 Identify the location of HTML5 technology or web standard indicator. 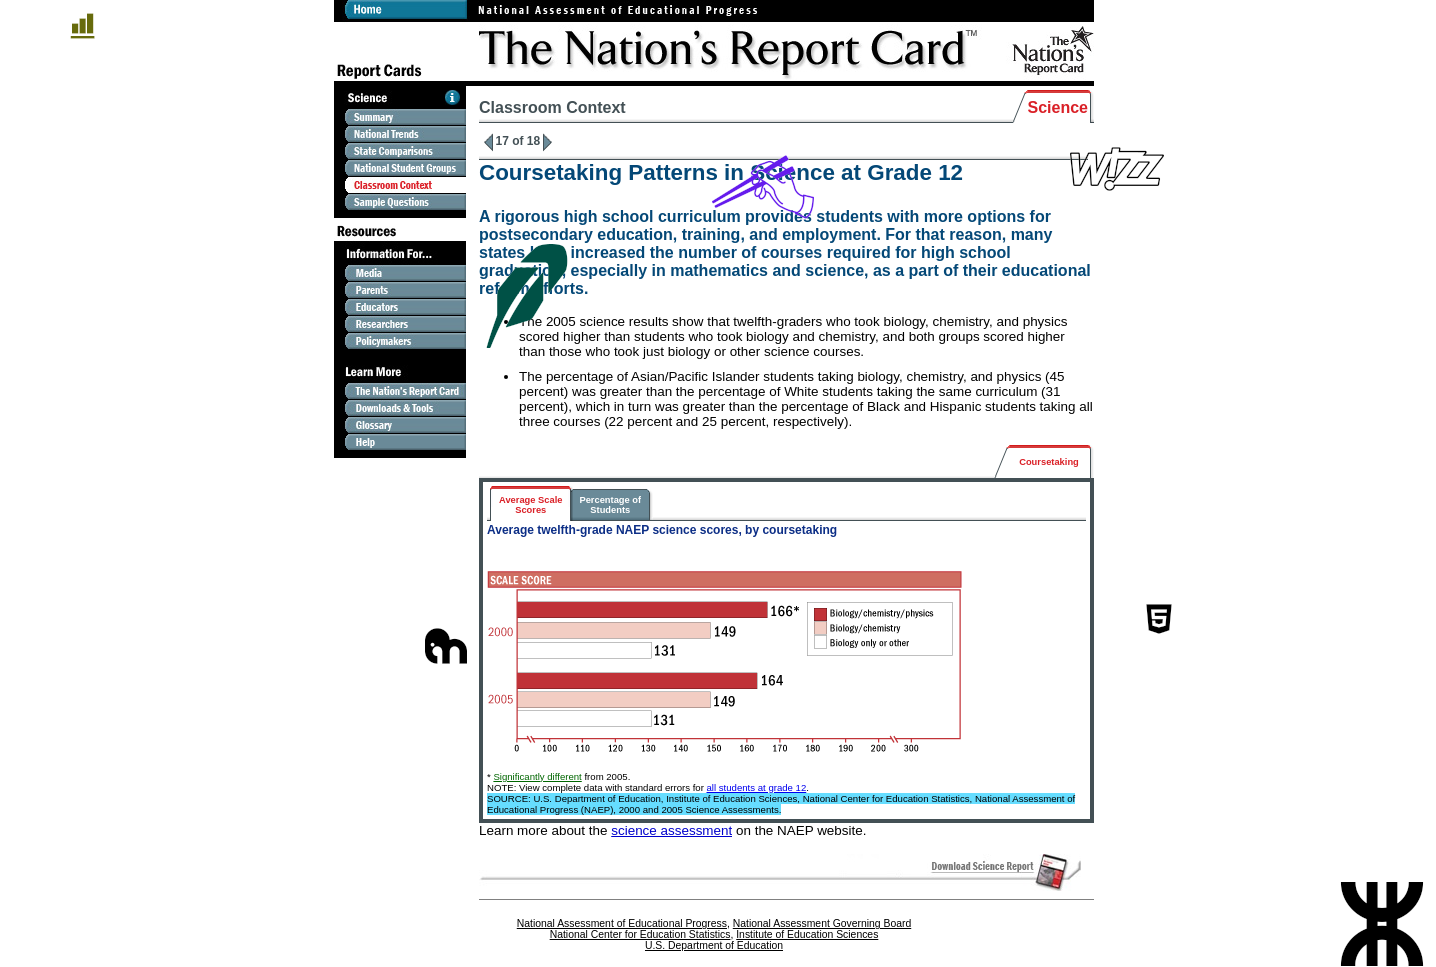
(1159, 619).